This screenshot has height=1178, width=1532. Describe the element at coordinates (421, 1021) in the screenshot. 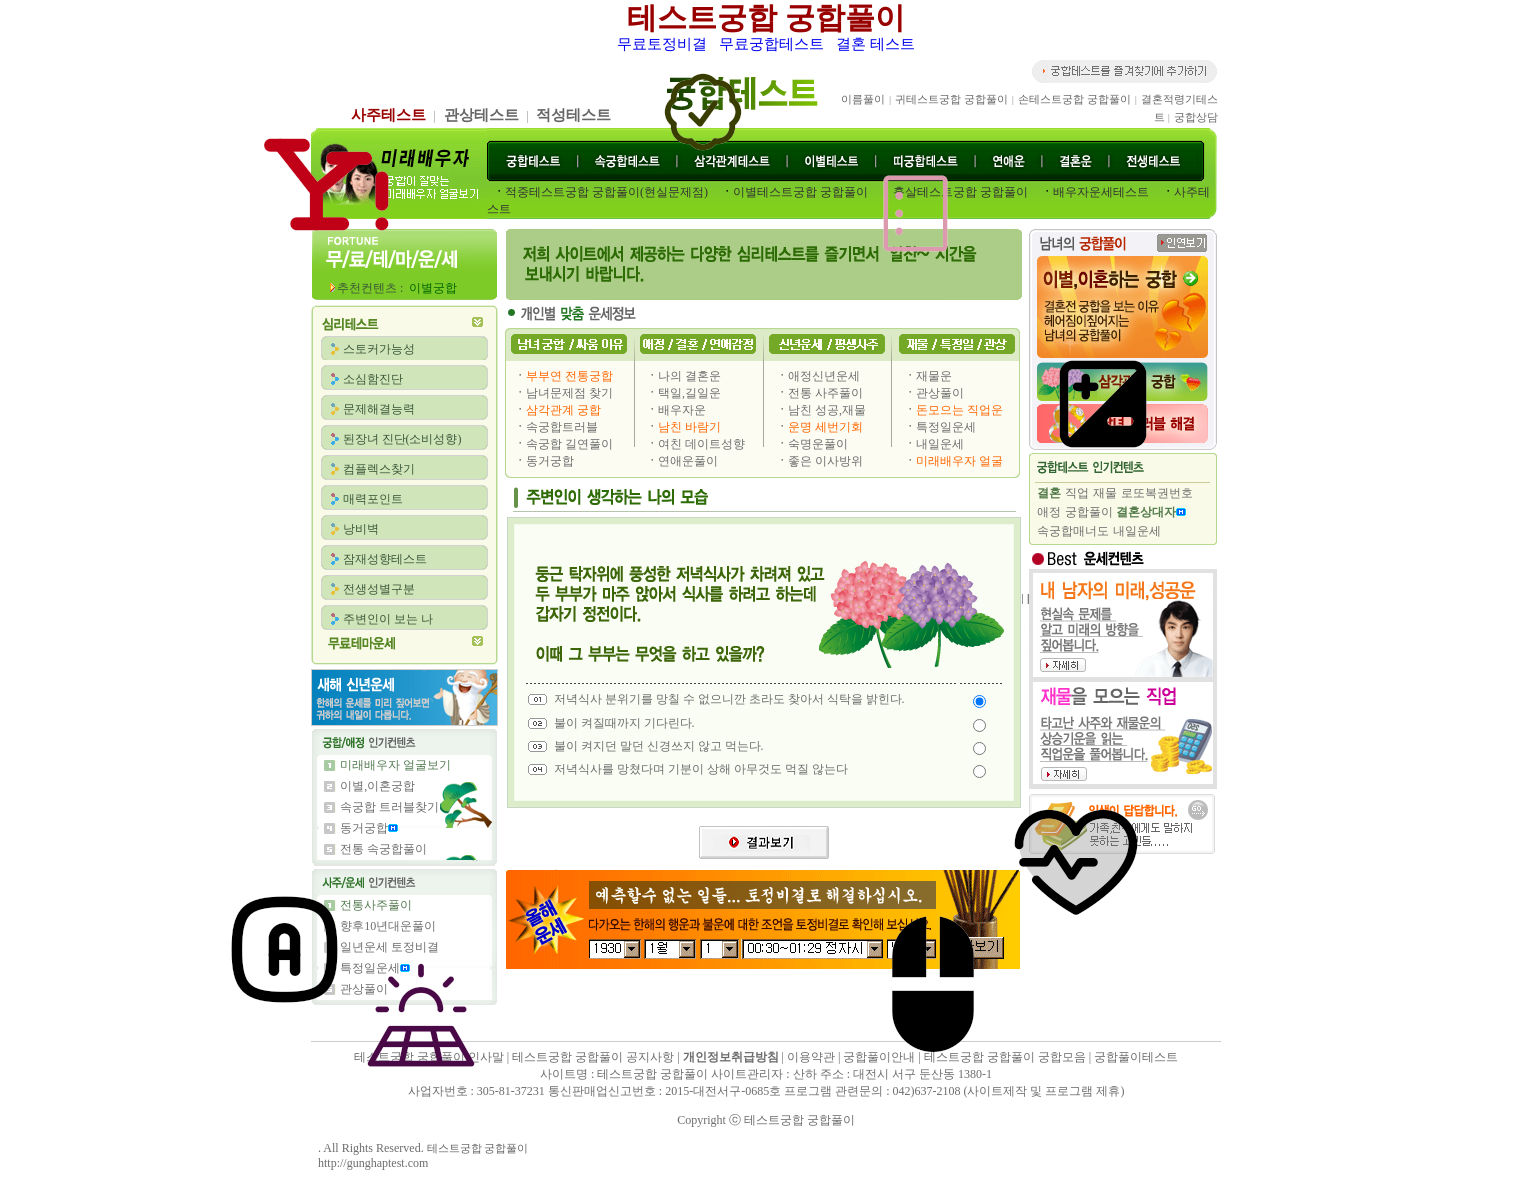

I see `view solar energy status` at that location.